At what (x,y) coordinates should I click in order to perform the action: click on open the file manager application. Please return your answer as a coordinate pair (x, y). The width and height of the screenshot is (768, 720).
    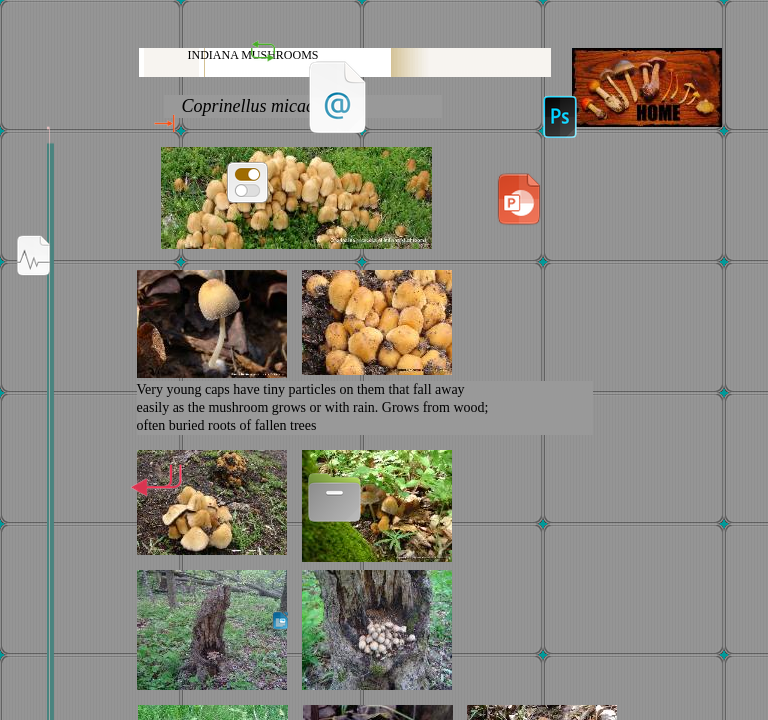
    Looking at the image, I should click on (334, 497).